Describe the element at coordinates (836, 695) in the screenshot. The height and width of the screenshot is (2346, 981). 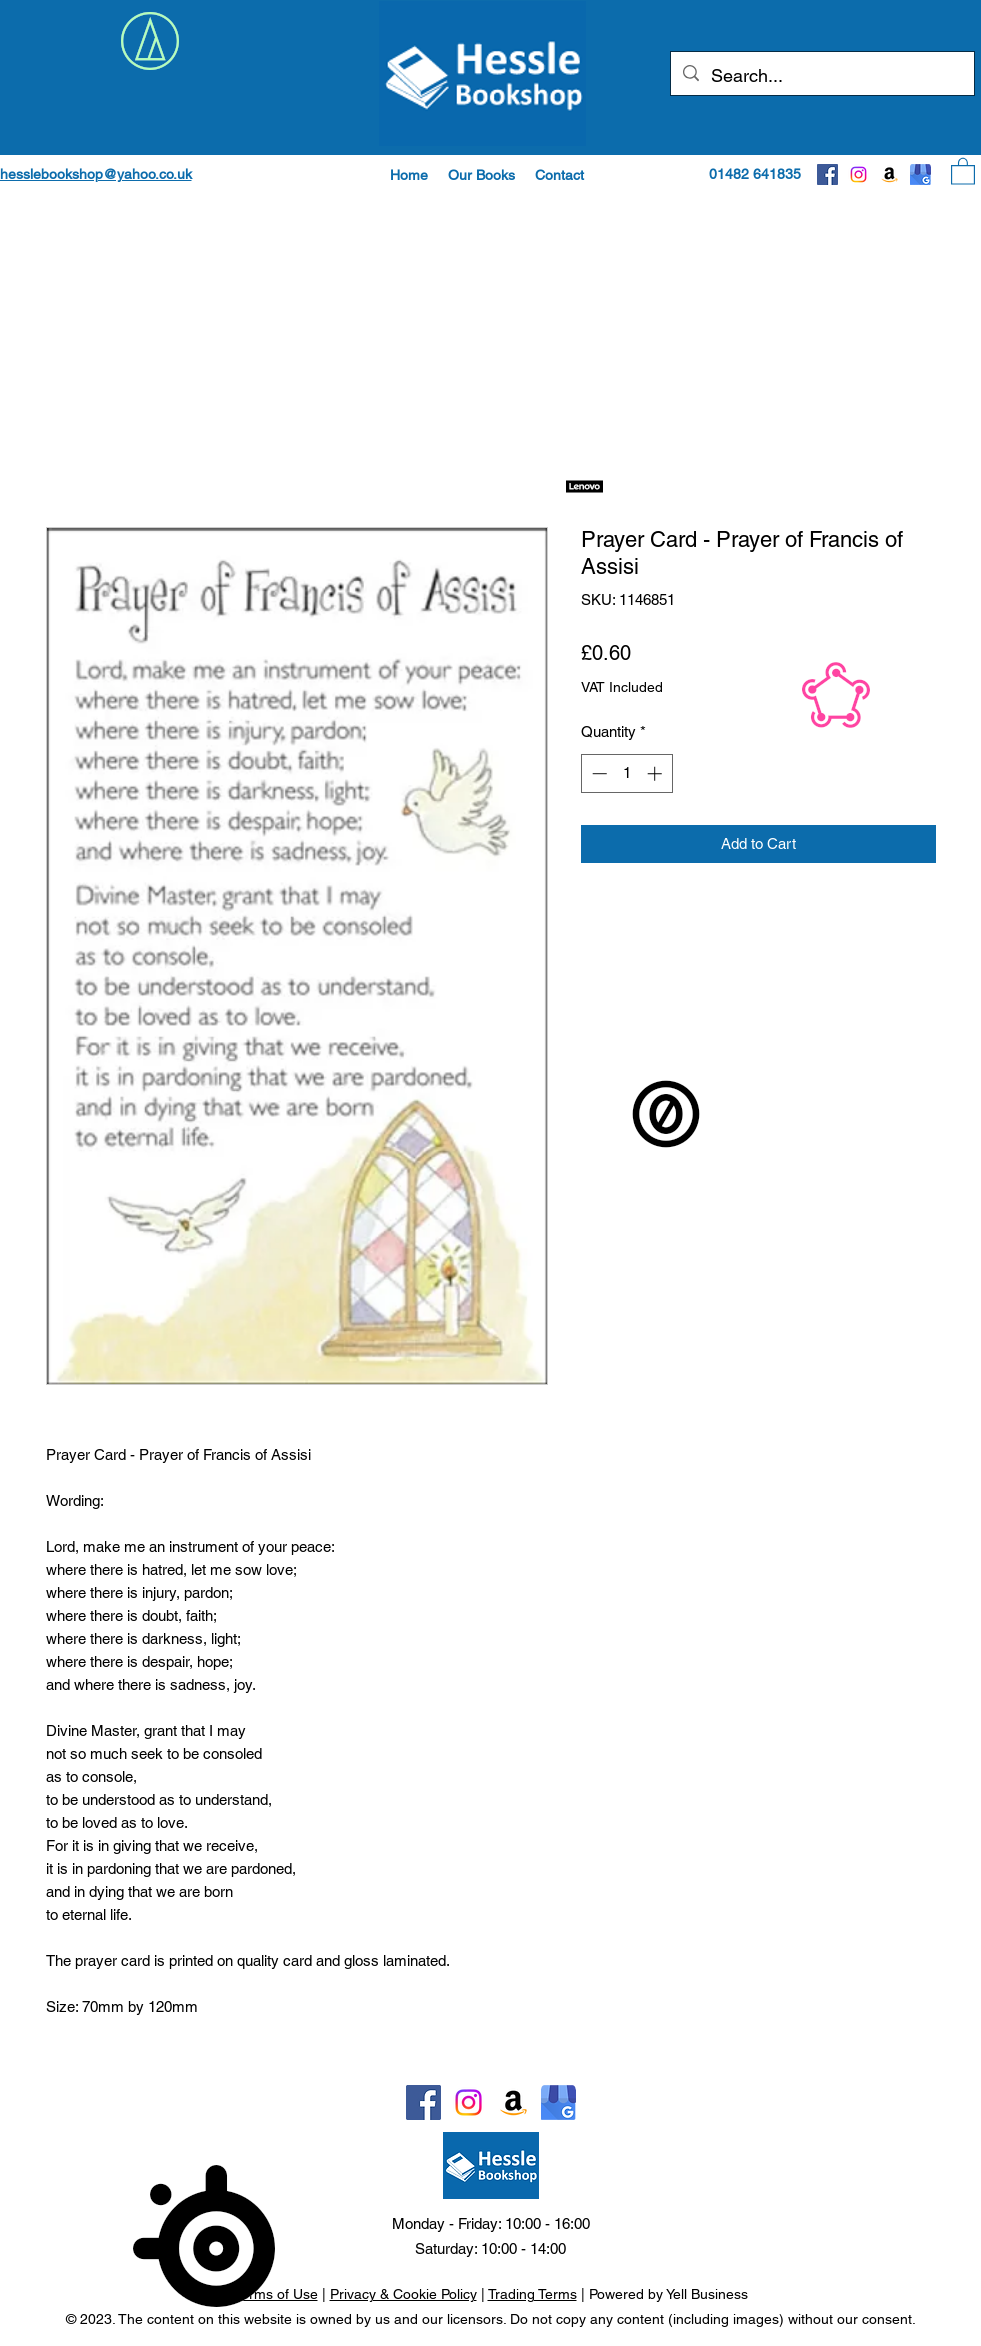
I see `fastlane app automation tool logo` at that location.